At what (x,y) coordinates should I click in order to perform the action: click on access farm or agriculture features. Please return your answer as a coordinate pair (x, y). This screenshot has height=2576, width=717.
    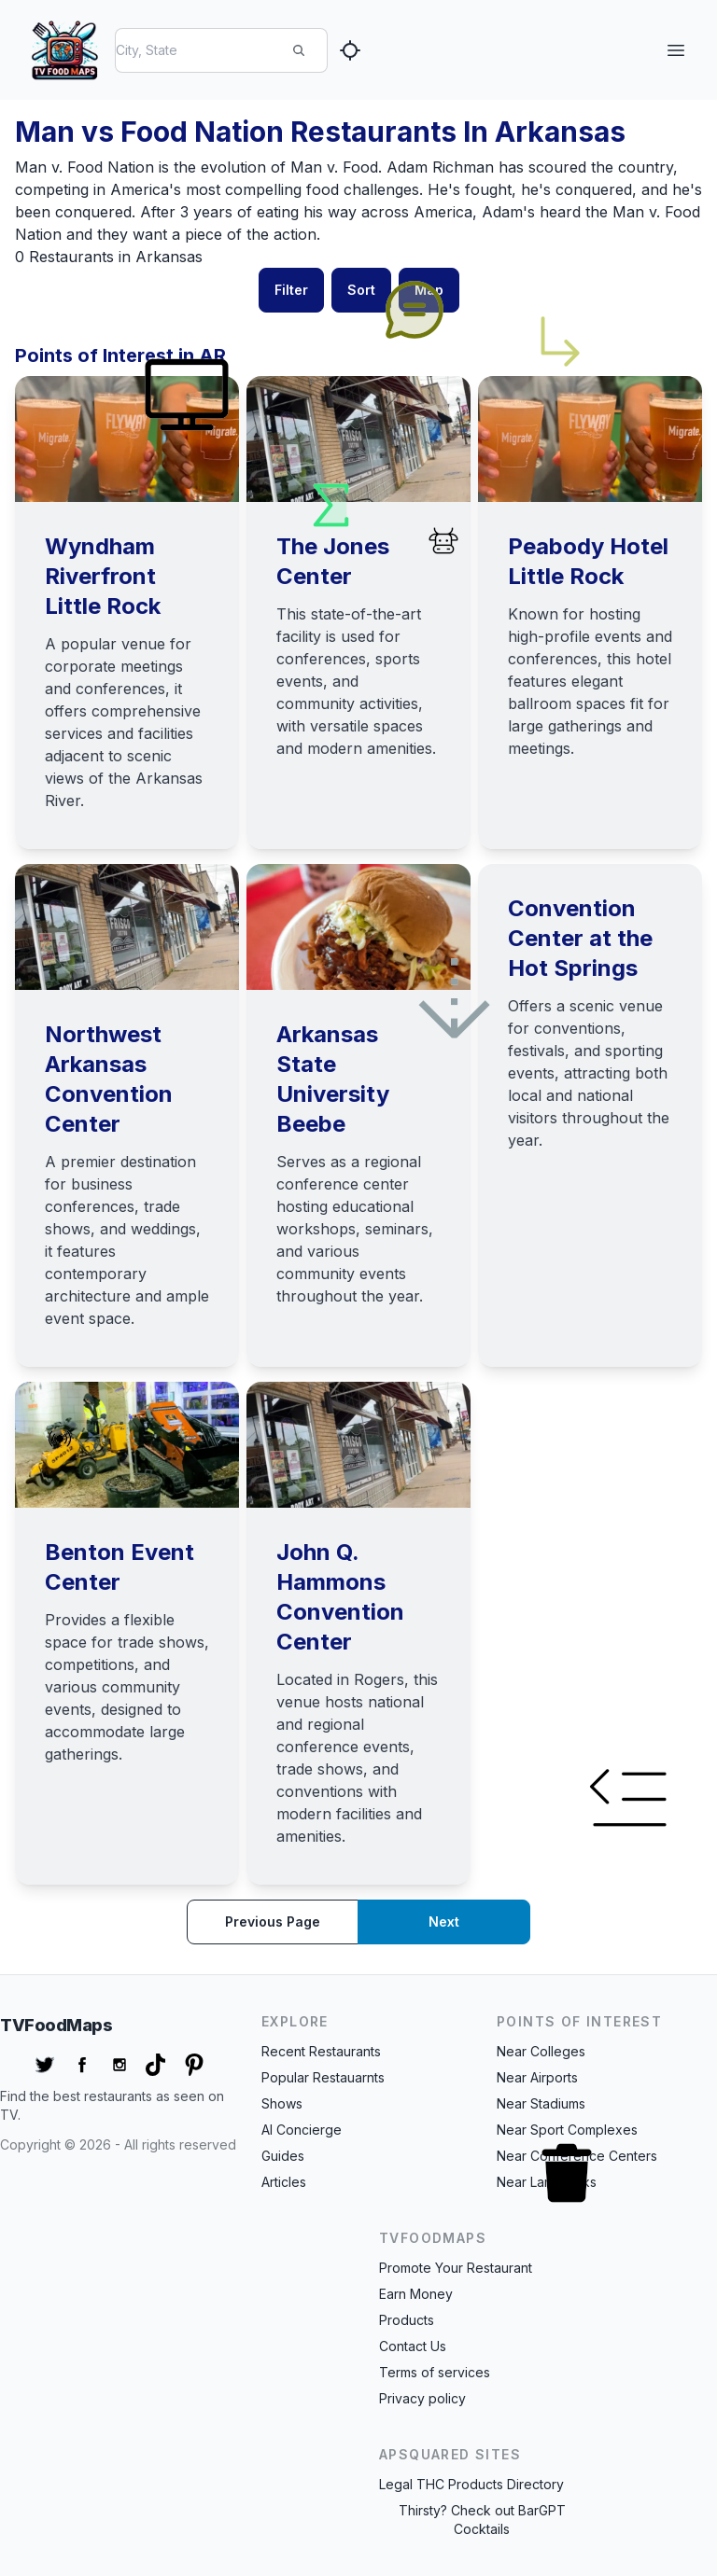
    Looking at the image, I should click on (443, 541).